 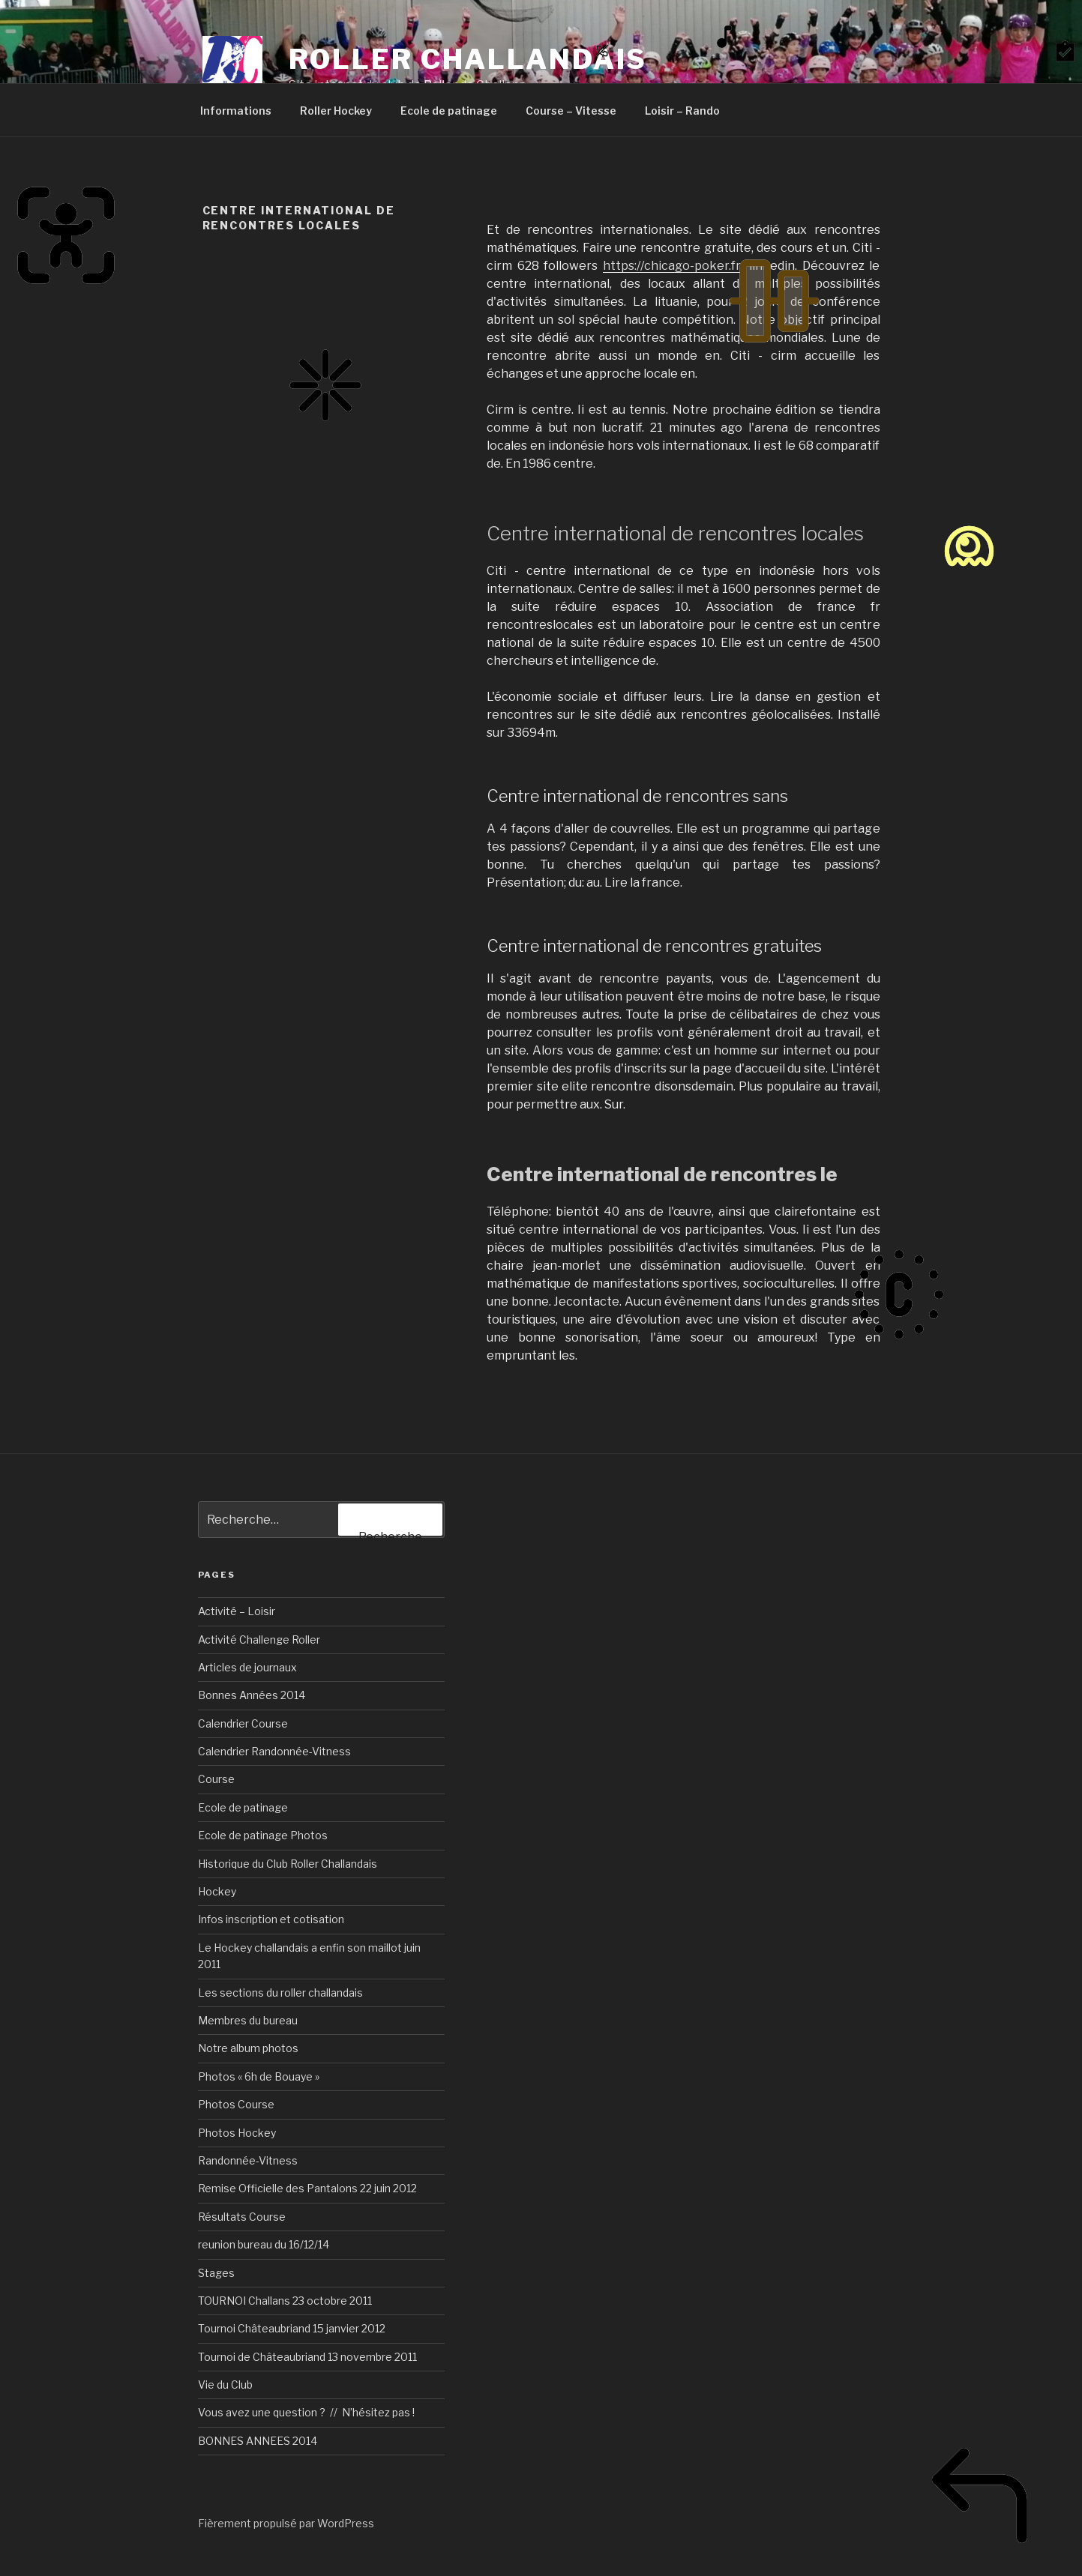 What do you see at coordinates (979, 2495) in the screenshot?
I see `go back to the previous screen` at bounding box center [979, 2495].